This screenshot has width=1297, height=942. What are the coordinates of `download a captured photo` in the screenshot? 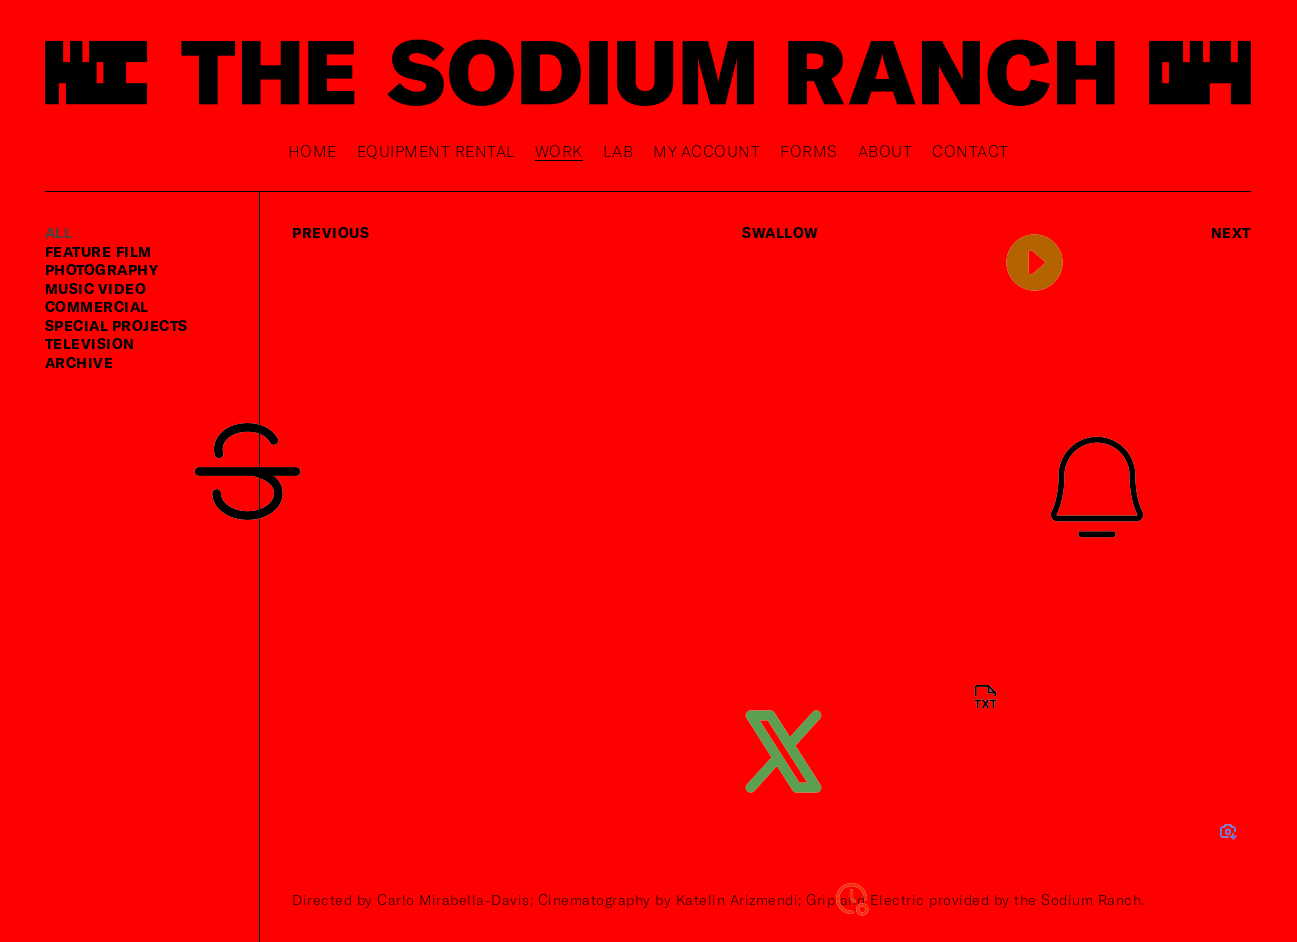 It's located at (1228, 831).